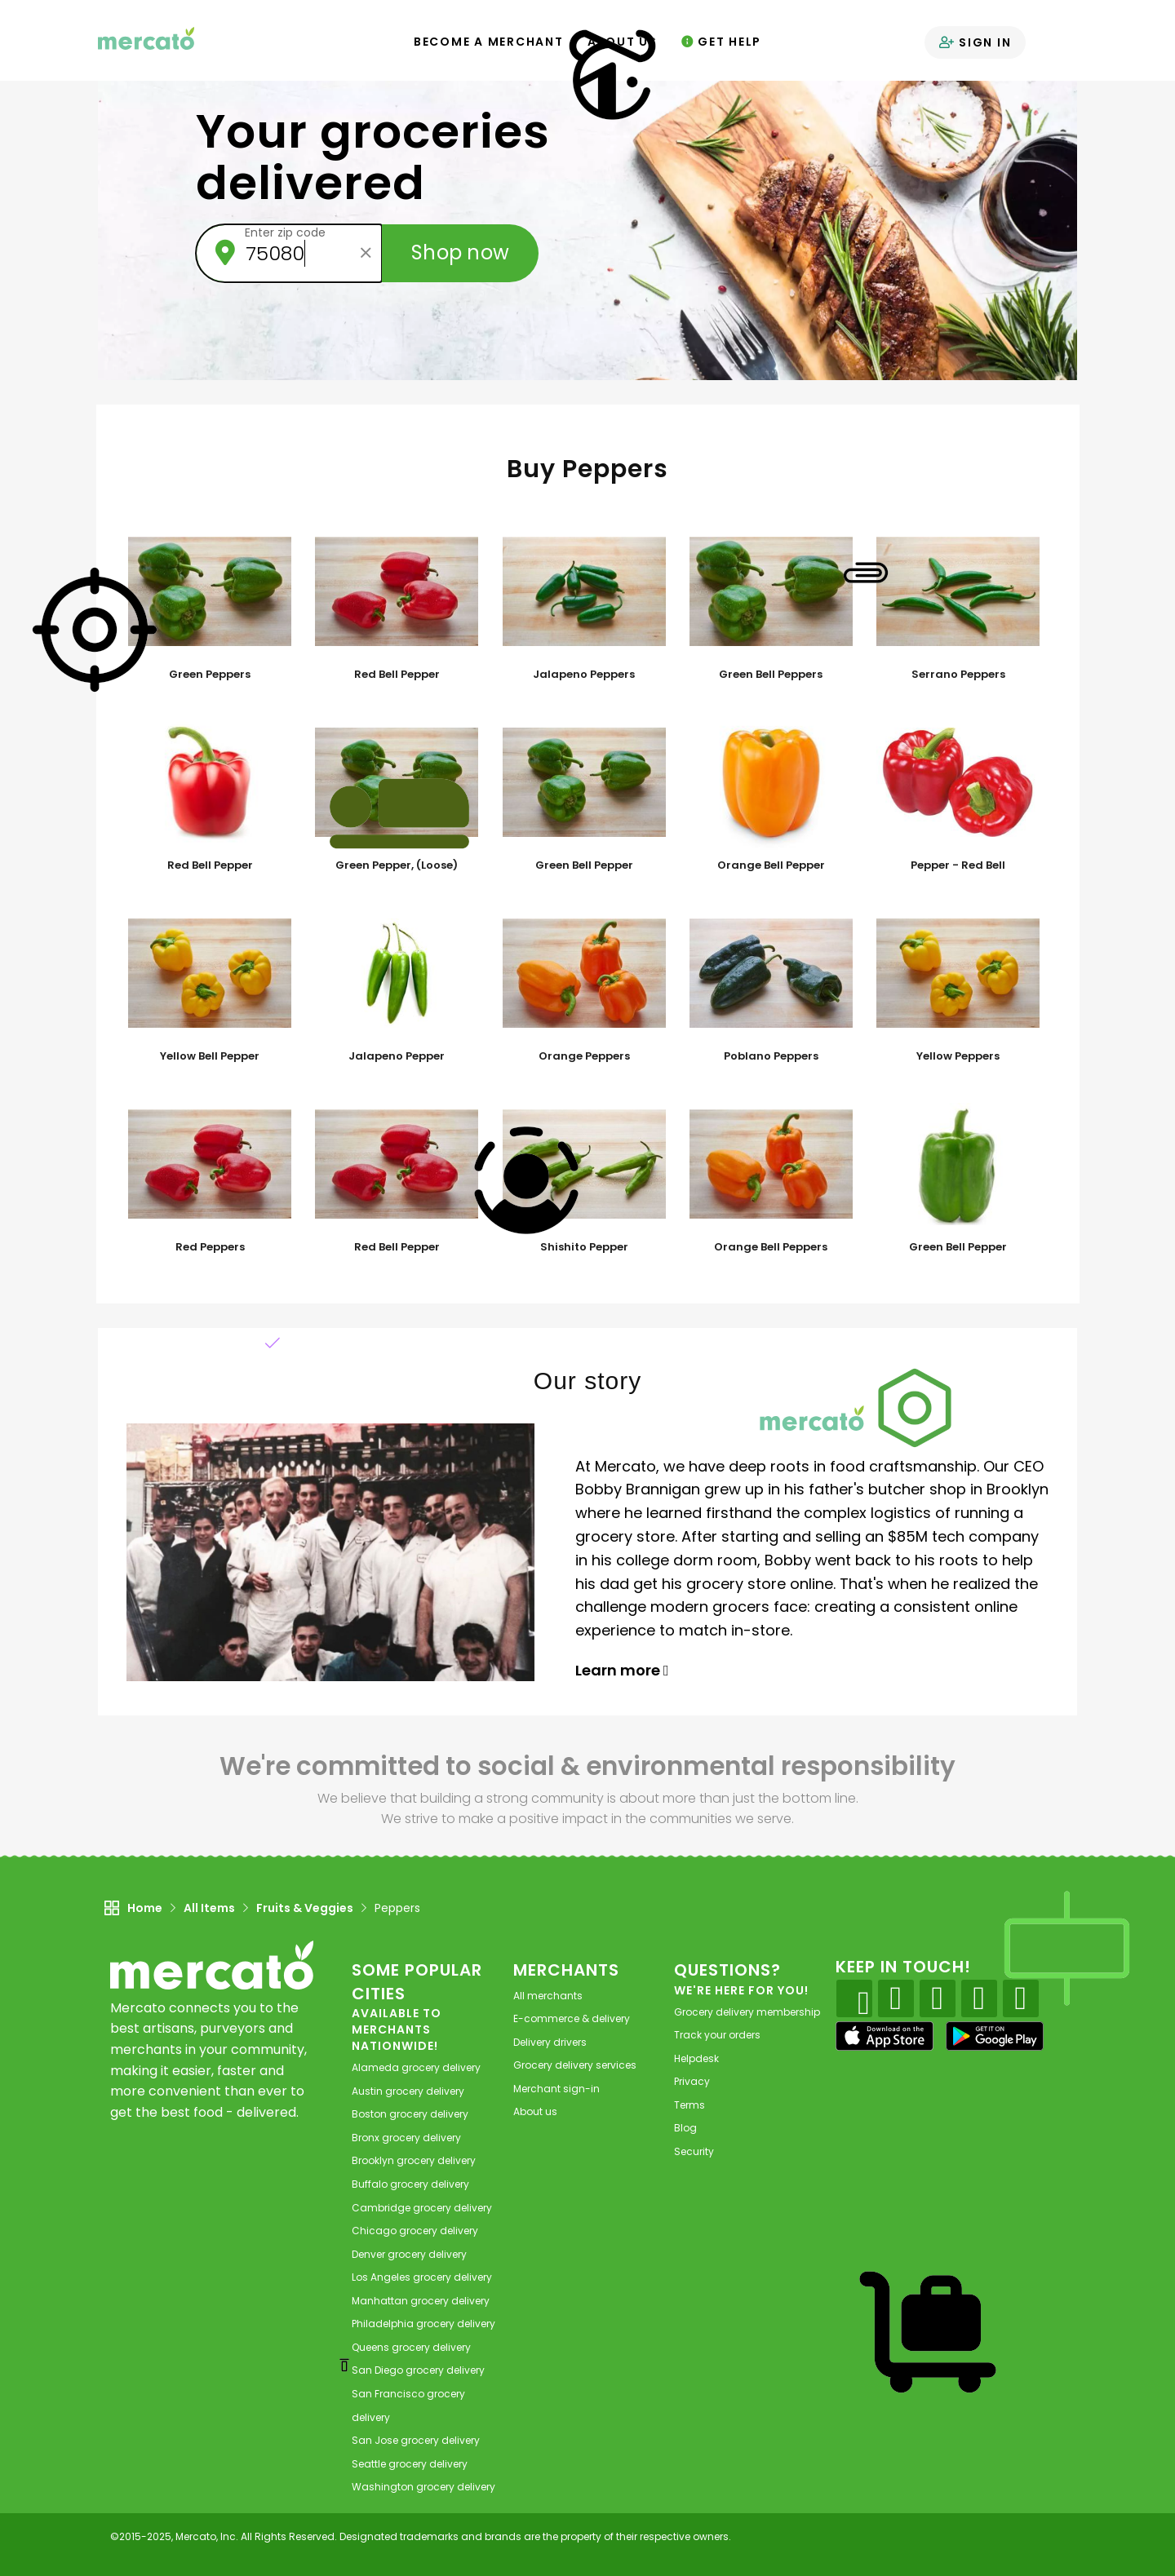 This screenshot has height=2576, width=1175. What do you see at coordinates (915, 1408) in the screenshot?
I see `access hardware or mechanical settings` at bounding box center [915, 1408].